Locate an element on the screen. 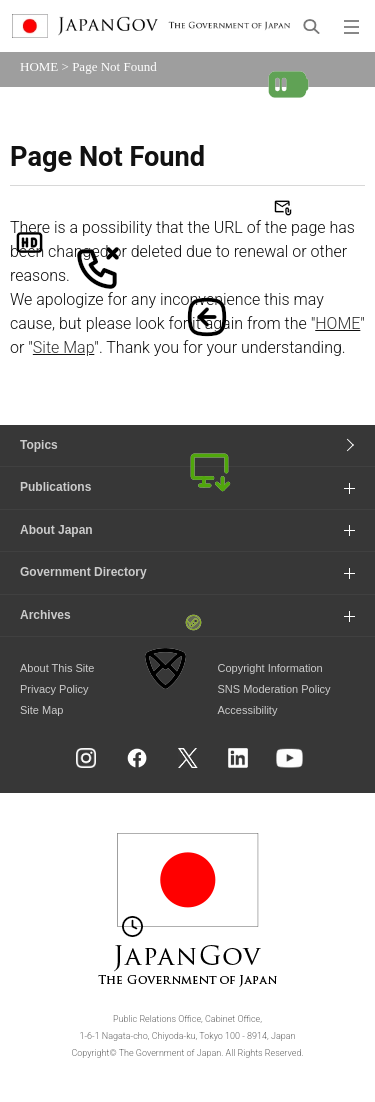 Image resolution: width=375 pixels, height=1102 pixels. indicates battery level at approximately 50% charge is located at coordinates (288, 84).